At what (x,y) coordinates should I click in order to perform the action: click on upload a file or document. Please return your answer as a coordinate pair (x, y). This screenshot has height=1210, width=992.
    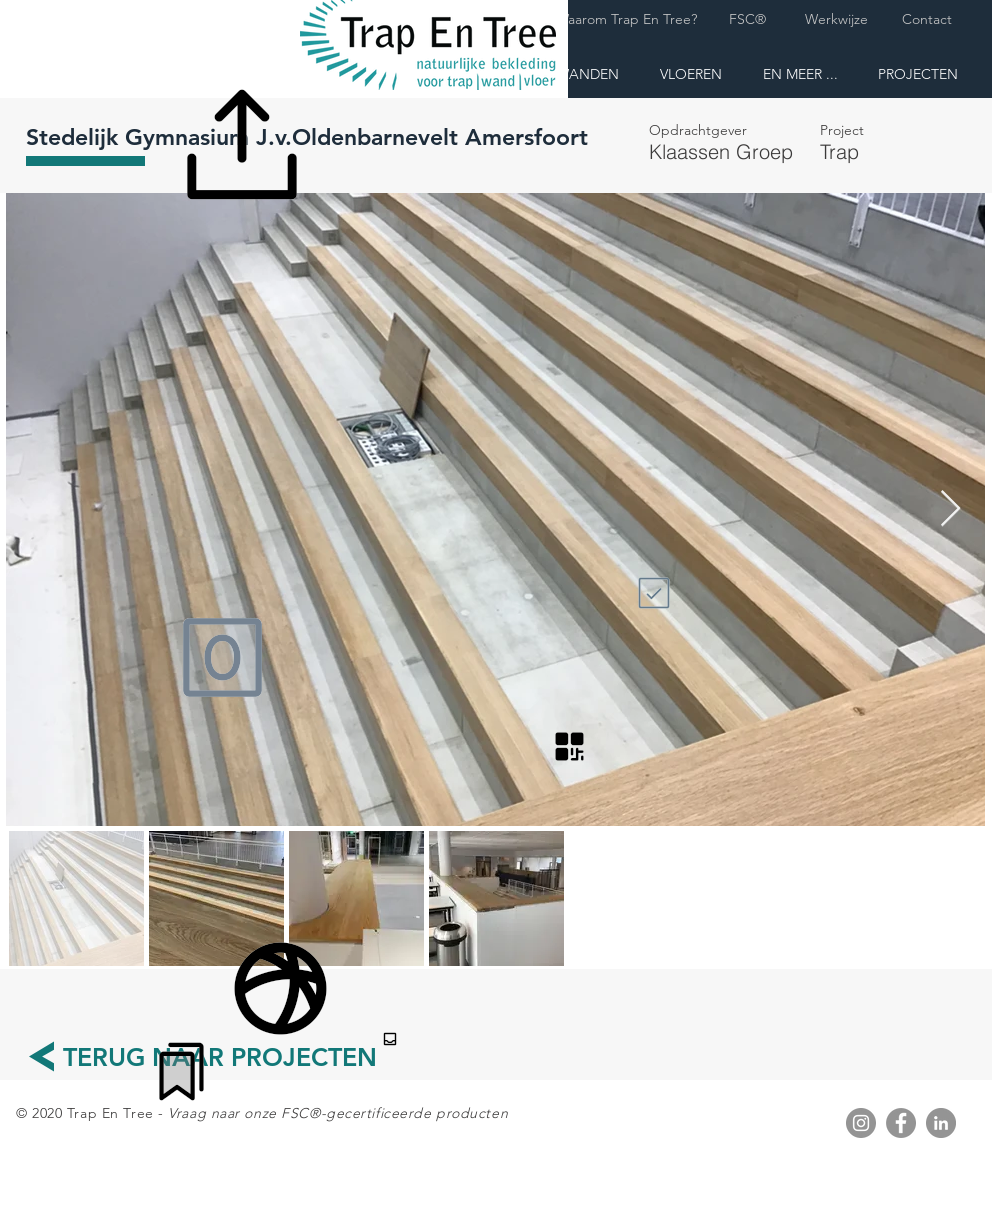
    Looking at the image, I should click on (242, 149).